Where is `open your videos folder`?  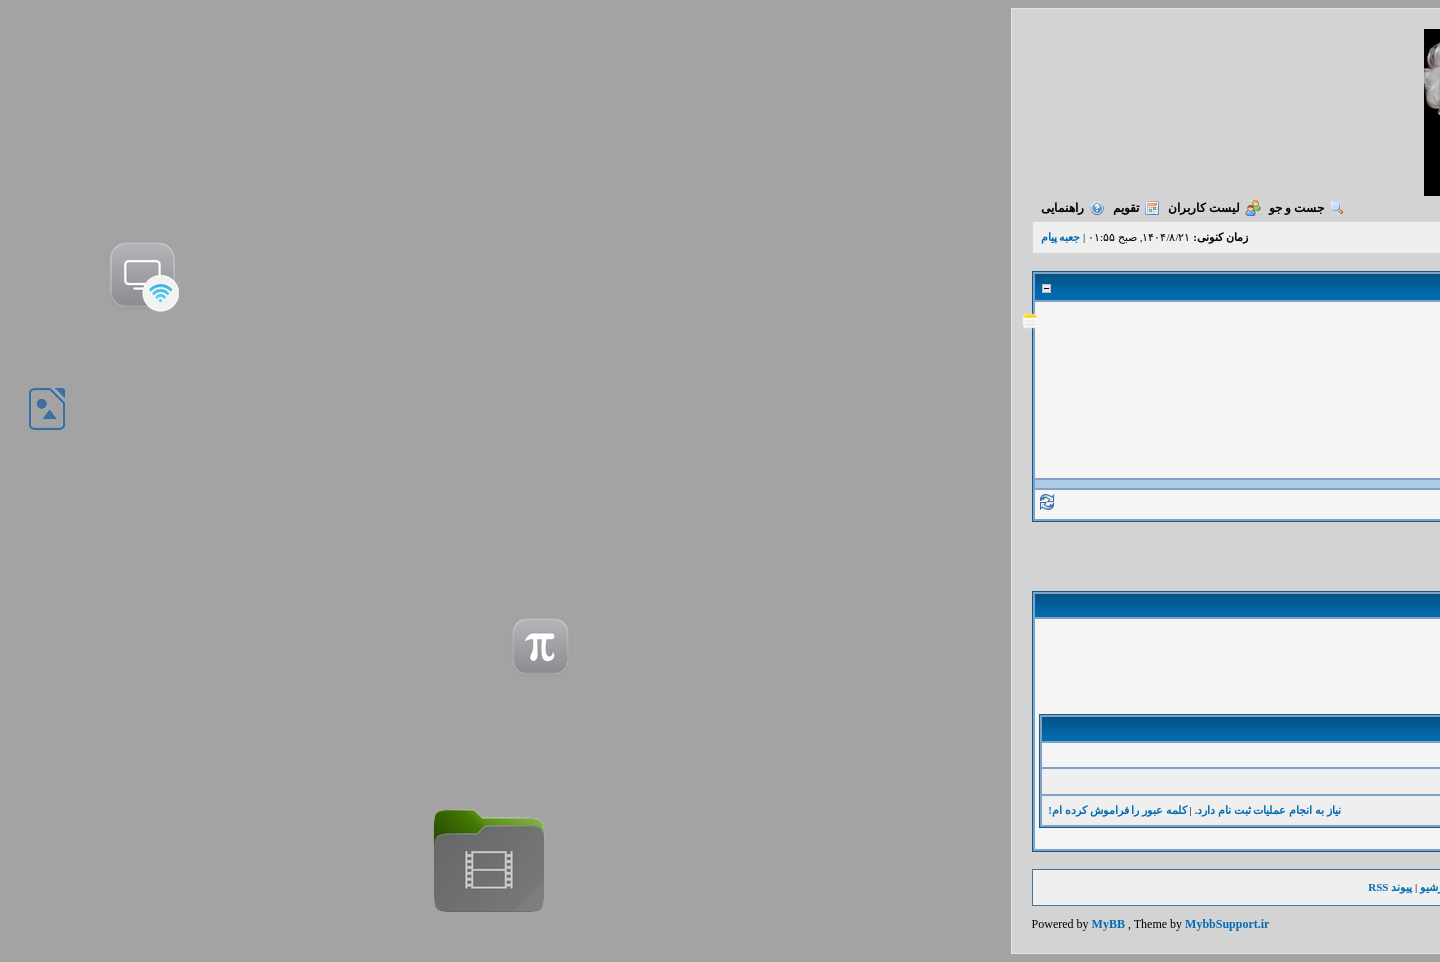 open your videos folder is located at coordinates (489, 861).